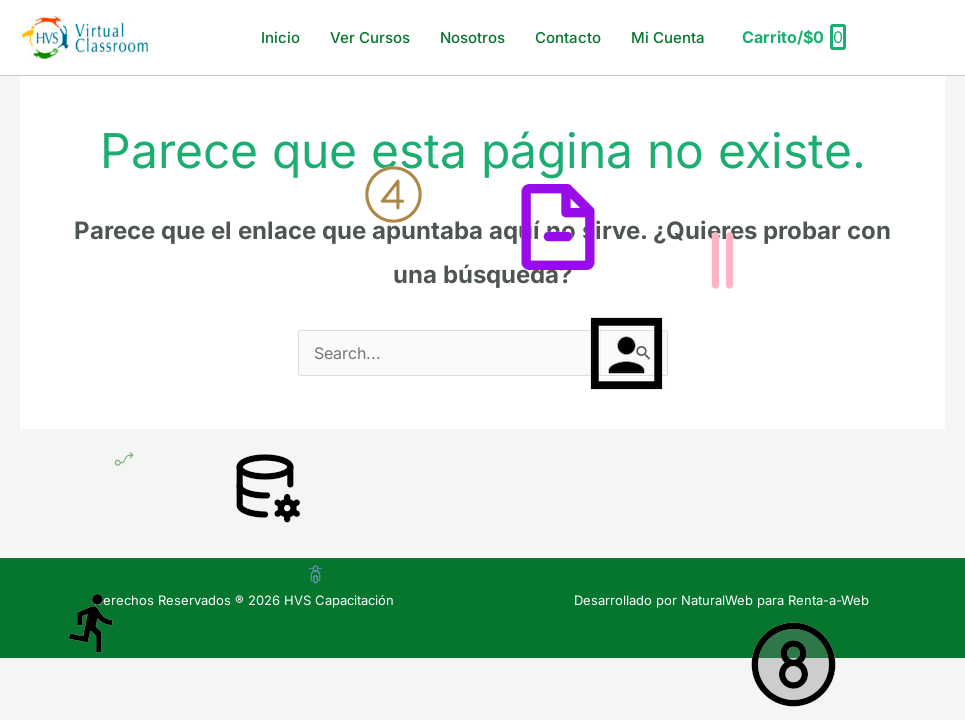  What do you see at coordinates (393, 194) in the screenshot?
I see `indicates step four in a multi-step process` at bounding box center [393, 194].